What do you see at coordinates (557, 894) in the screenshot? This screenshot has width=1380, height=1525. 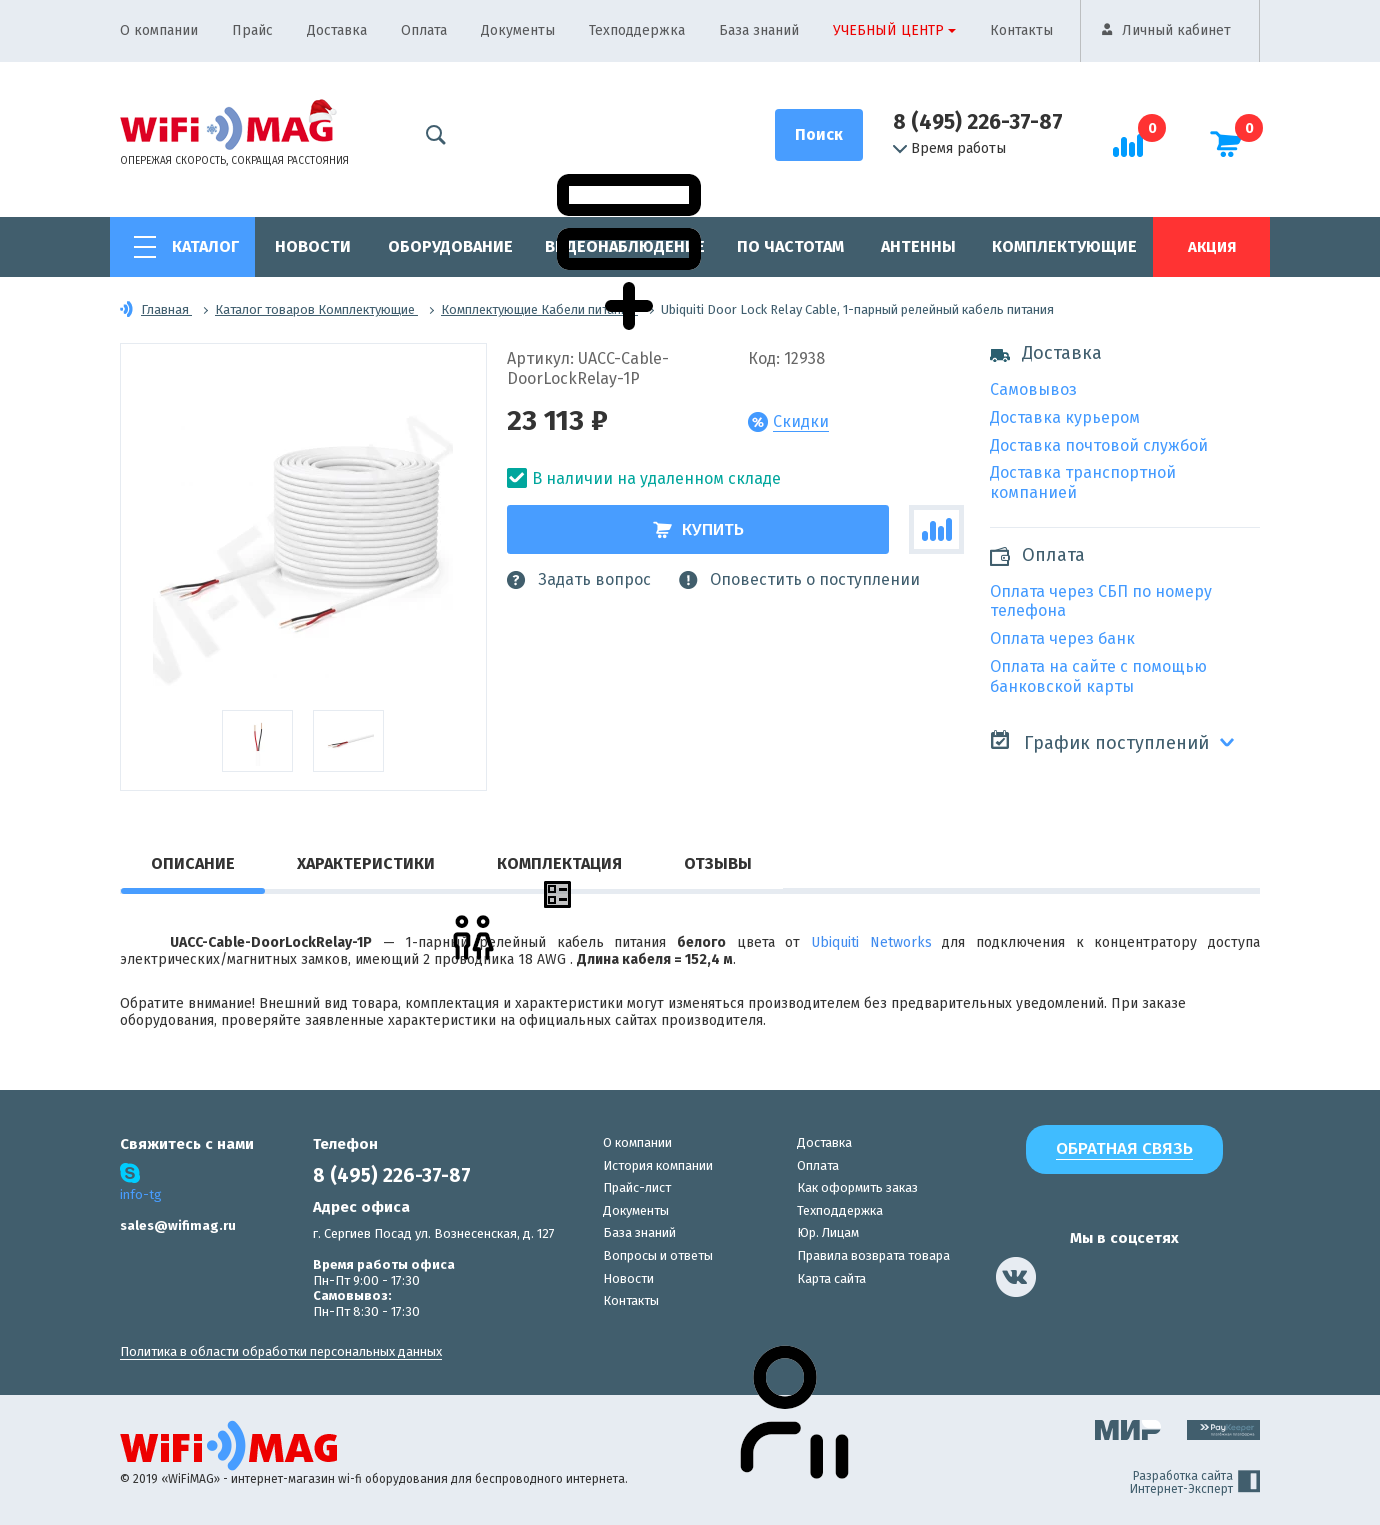 I see `view ballot or voting options` at bounding box center [557, 894].